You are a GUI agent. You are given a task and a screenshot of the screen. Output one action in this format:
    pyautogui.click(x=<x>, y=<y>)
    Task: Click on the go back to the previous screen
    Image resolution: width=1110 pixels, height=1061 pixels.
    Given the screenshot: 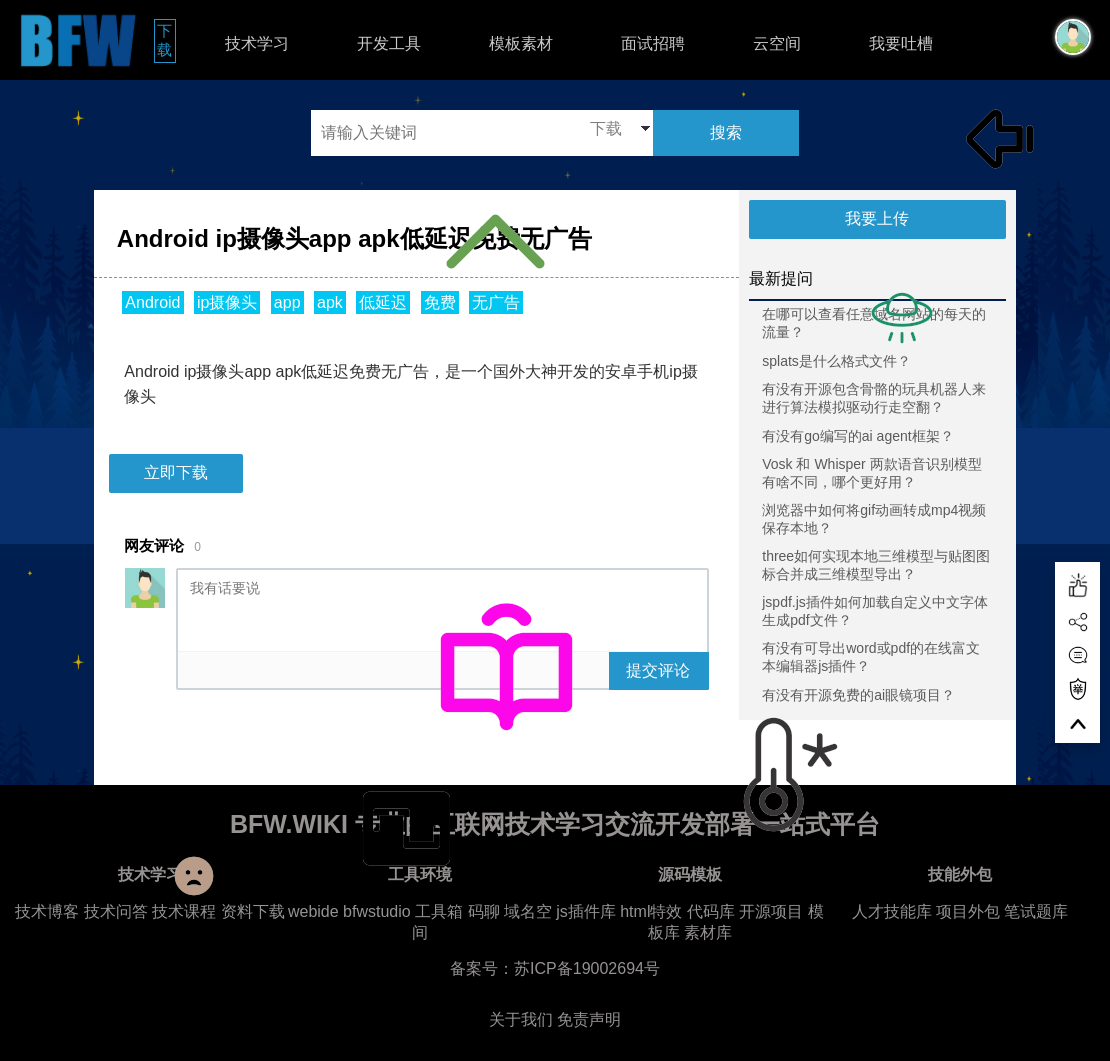 What is the action you would take?
    pyautogui.click(x=999, y=139)
    